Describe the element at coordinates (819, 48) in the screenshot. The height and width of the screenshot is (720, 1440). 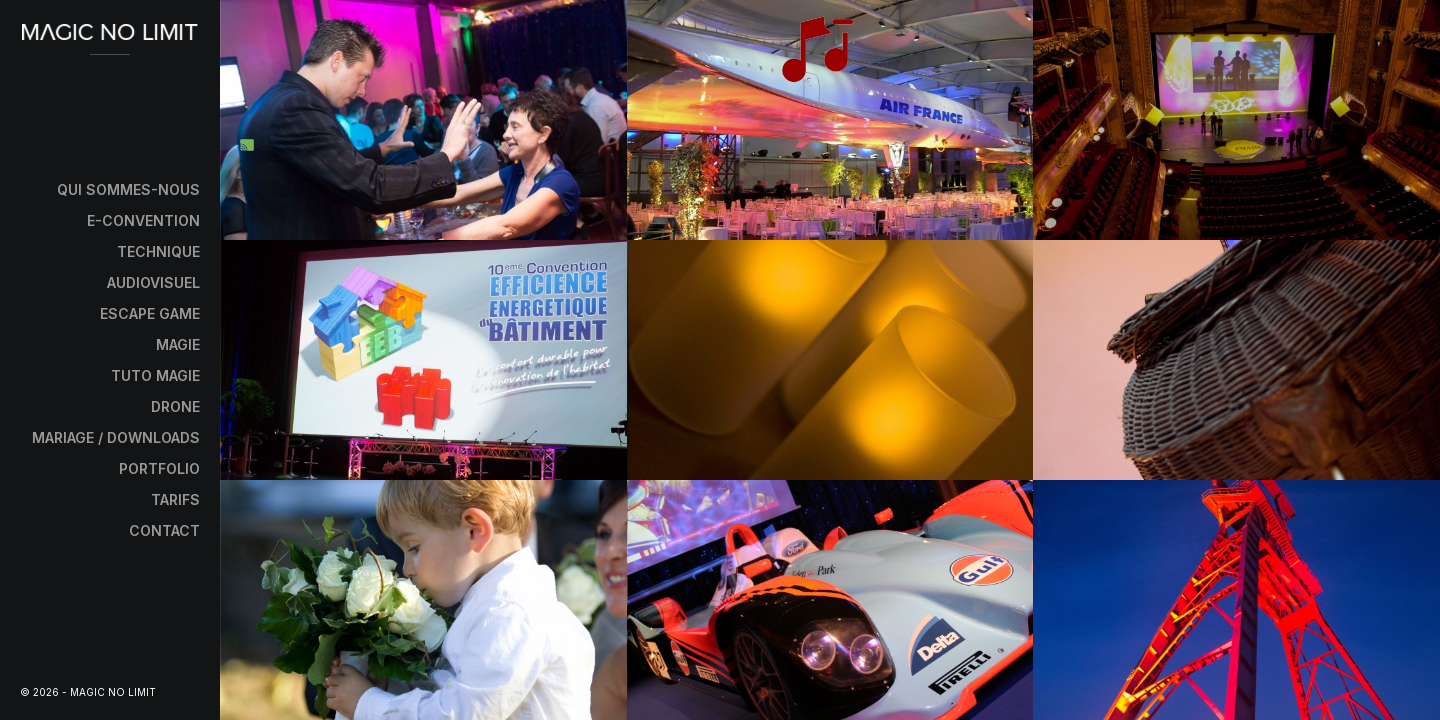
I see `remove a song from playlist` at that location.